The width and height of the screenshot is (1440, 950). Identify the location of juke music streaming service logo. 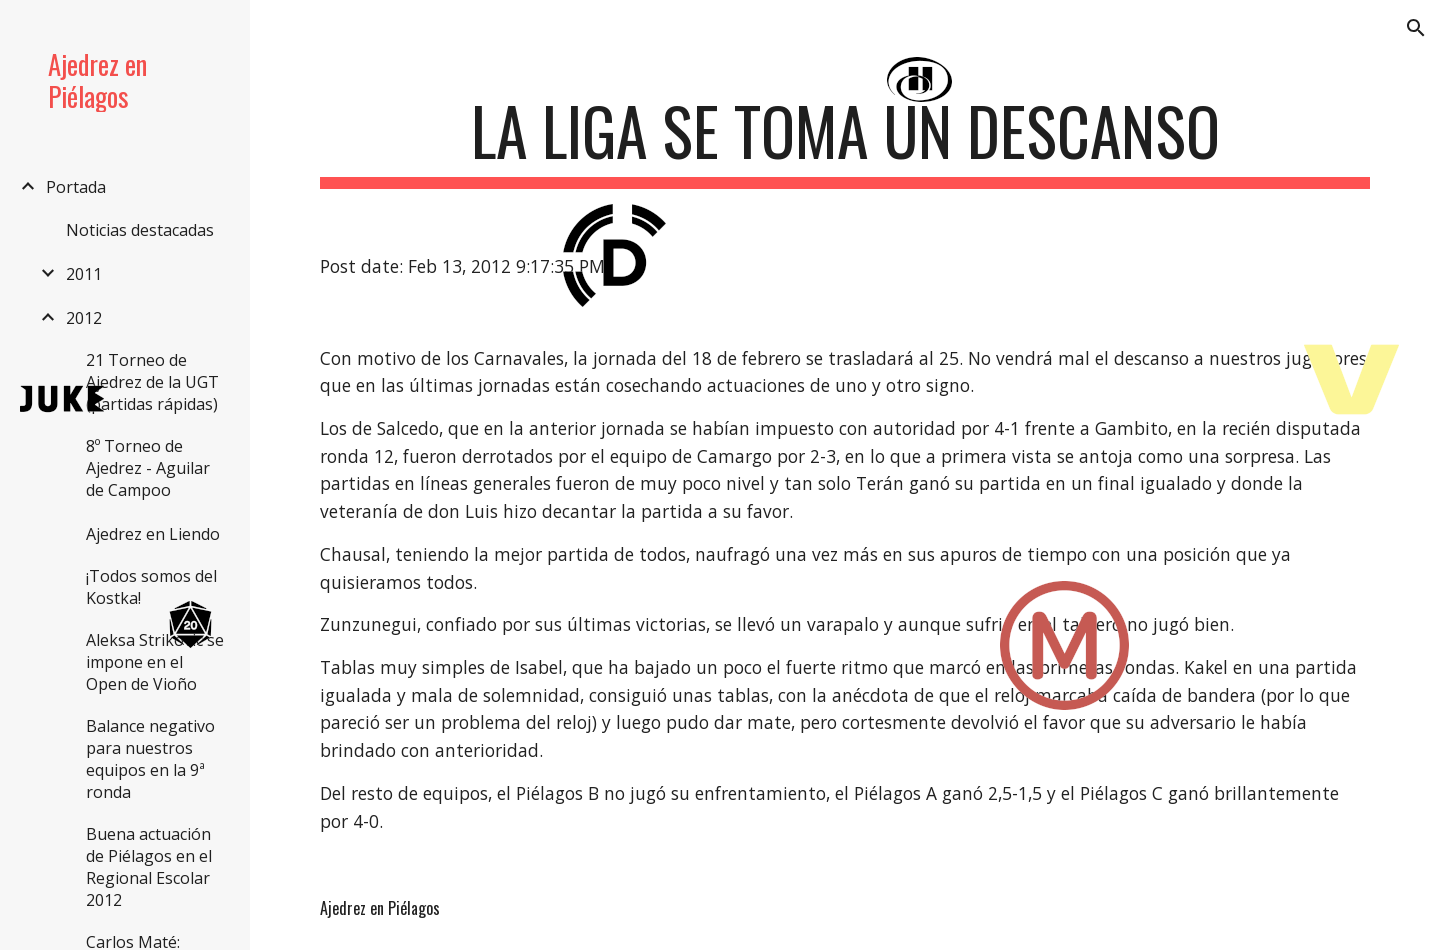
(62, 399).